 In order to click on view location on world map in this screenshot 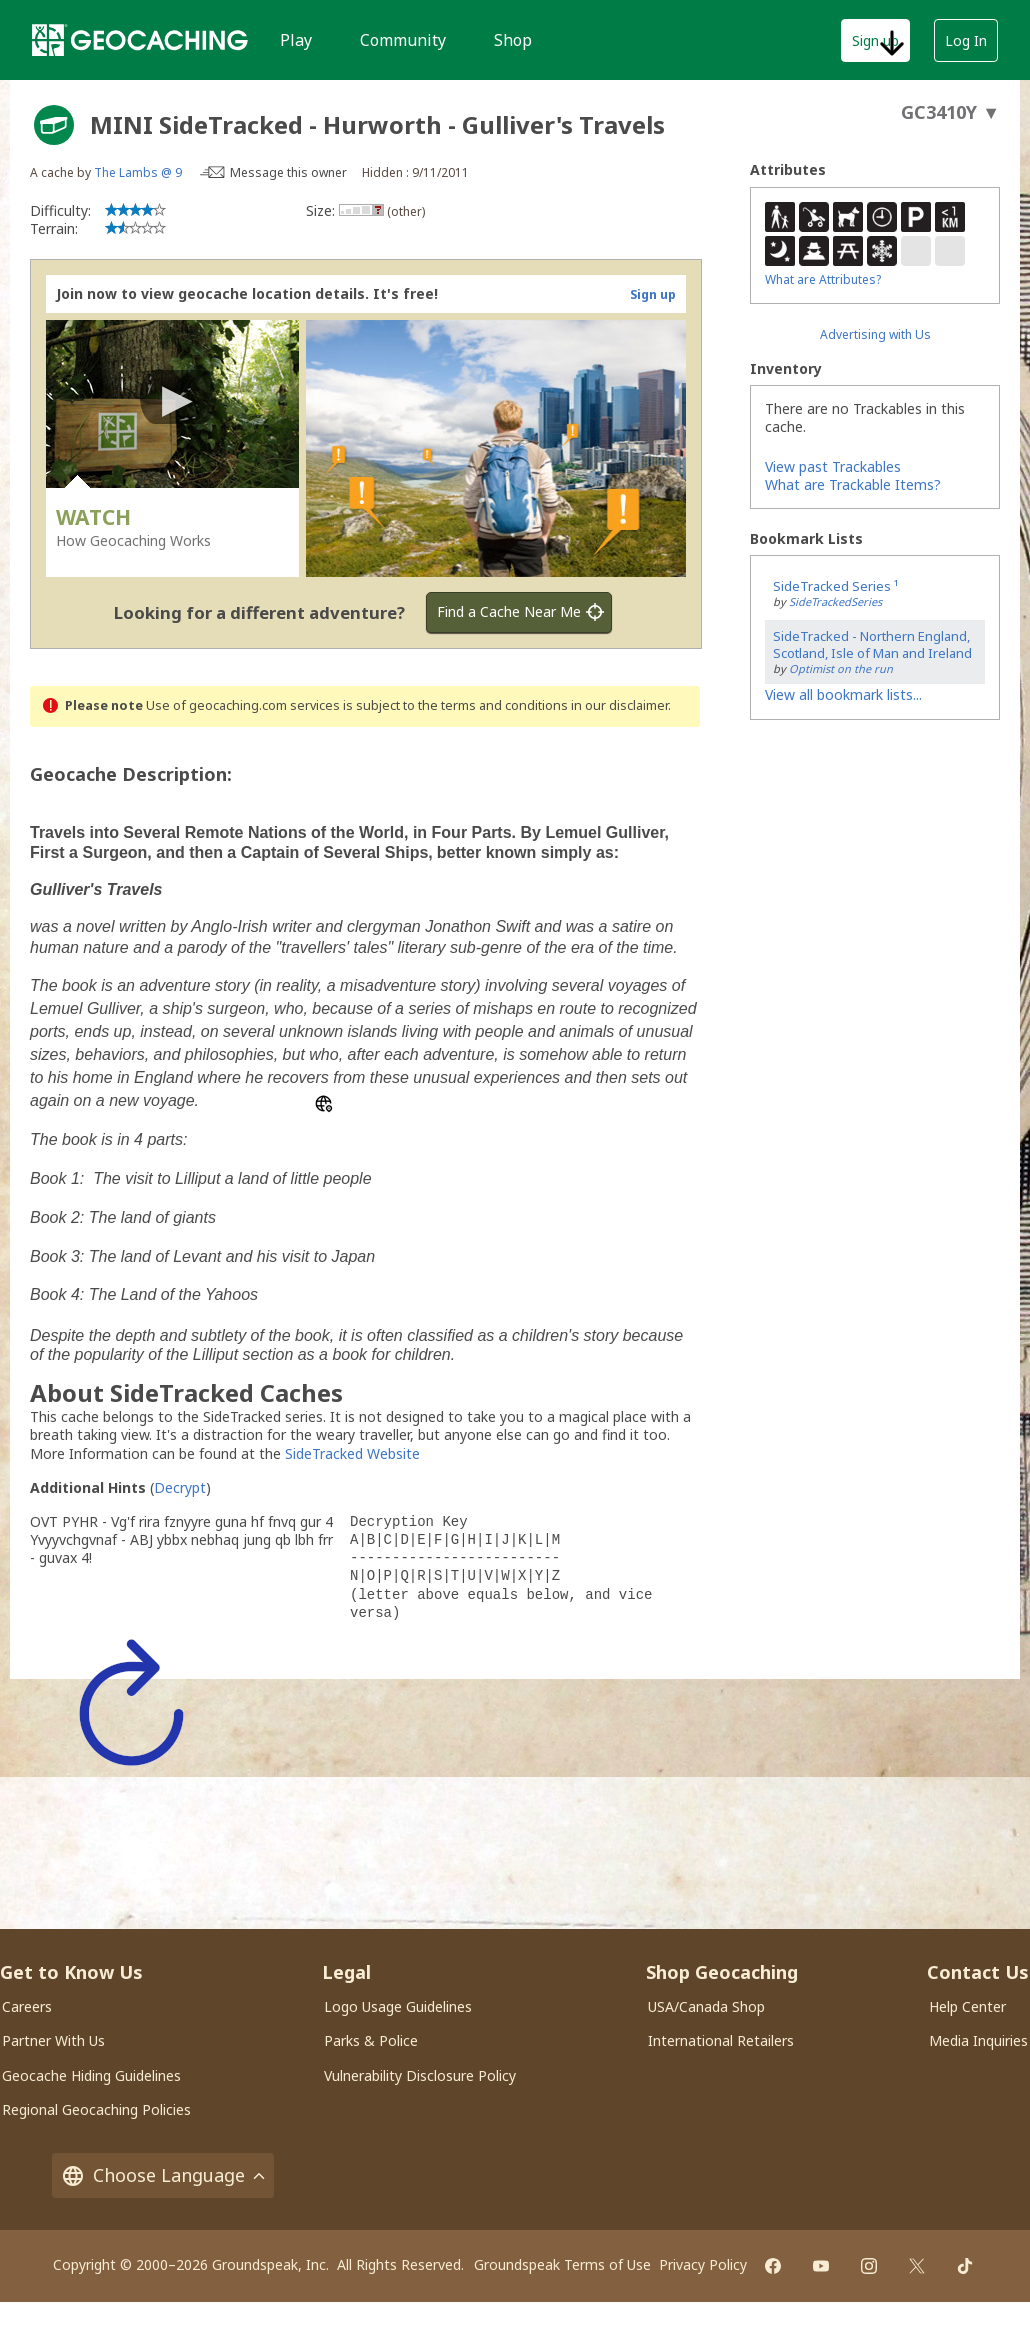, I will do `click(323, 1103)`.